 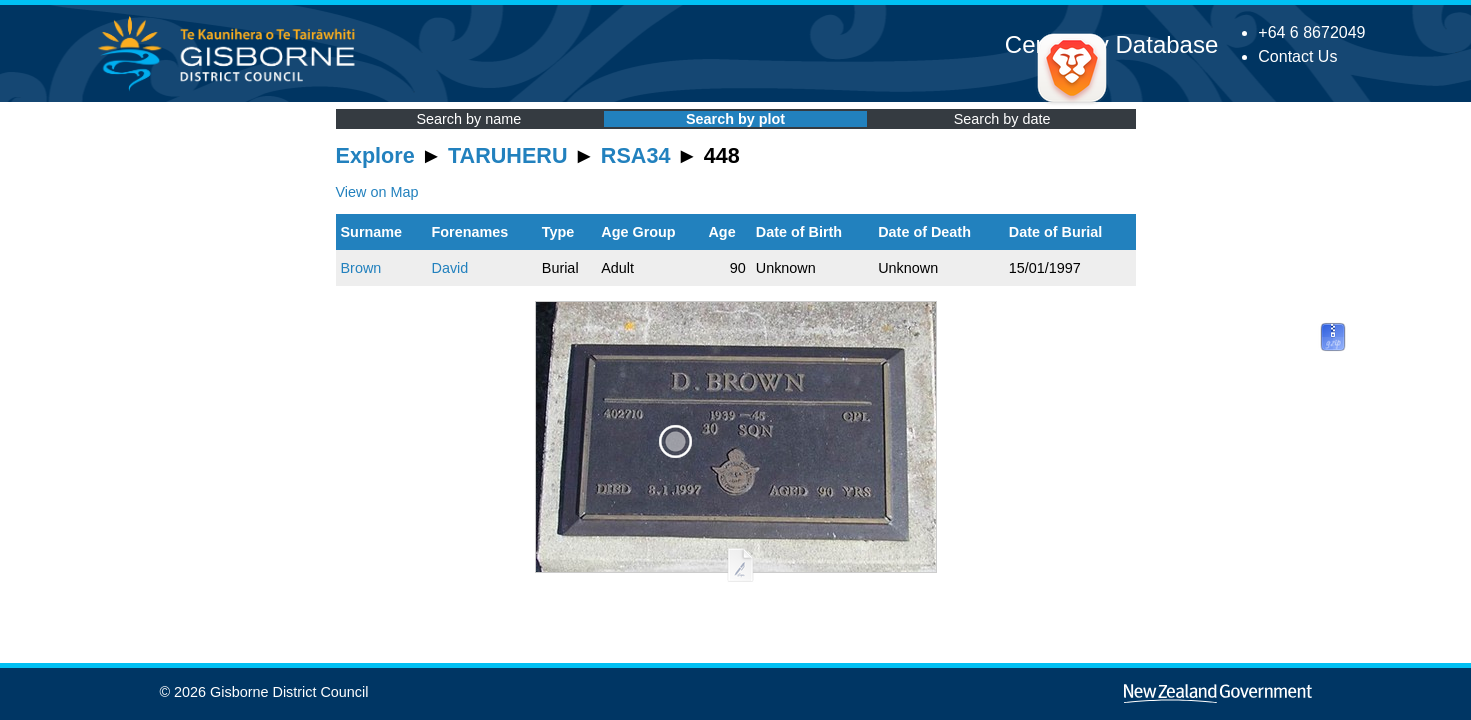 What do you see at coordinates (1333, 337) in the screenshot?
I see `a gzip compressed archive file` at bounding box center [1333, 337].